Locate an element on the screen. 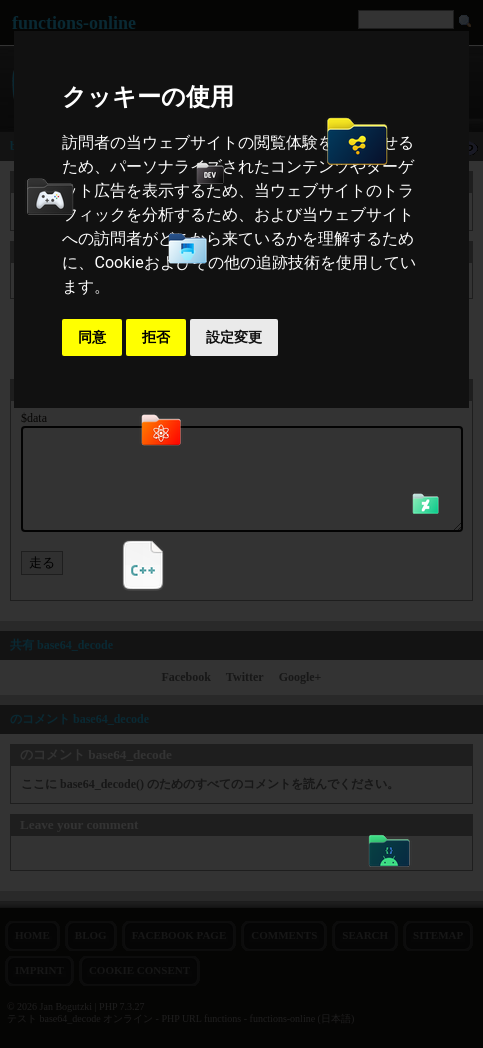 The width and height of the screenshot is (483, 1048). open your DeviantArt downloads folder is located at coordinates (425, 504).